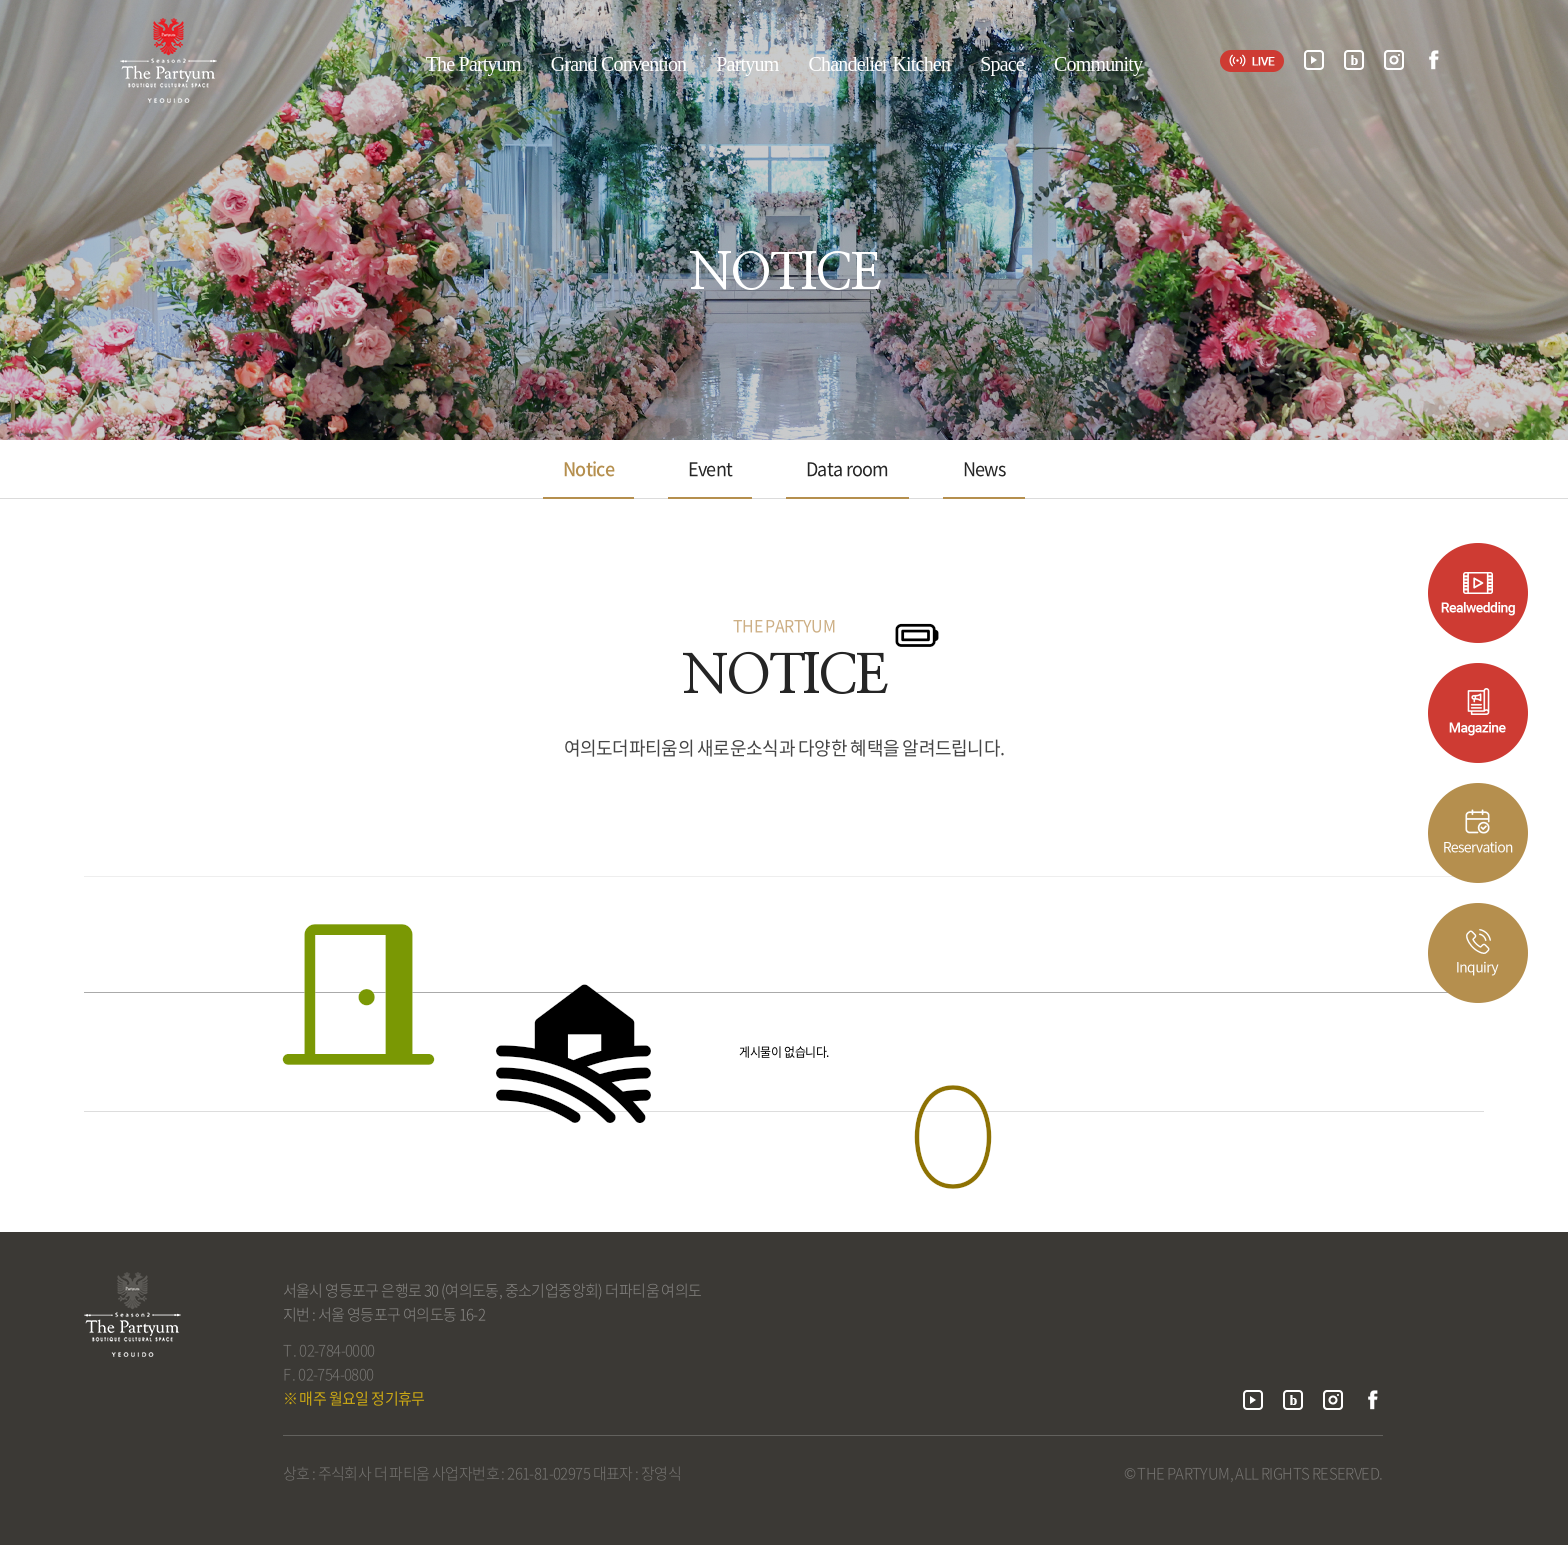 The height and width of the screenshot is (1545, 1568). What do you see at coordinates (573, 1056) in the screenshot?
I see `access farm or agricultural features` at bounding box center [573, 1056].